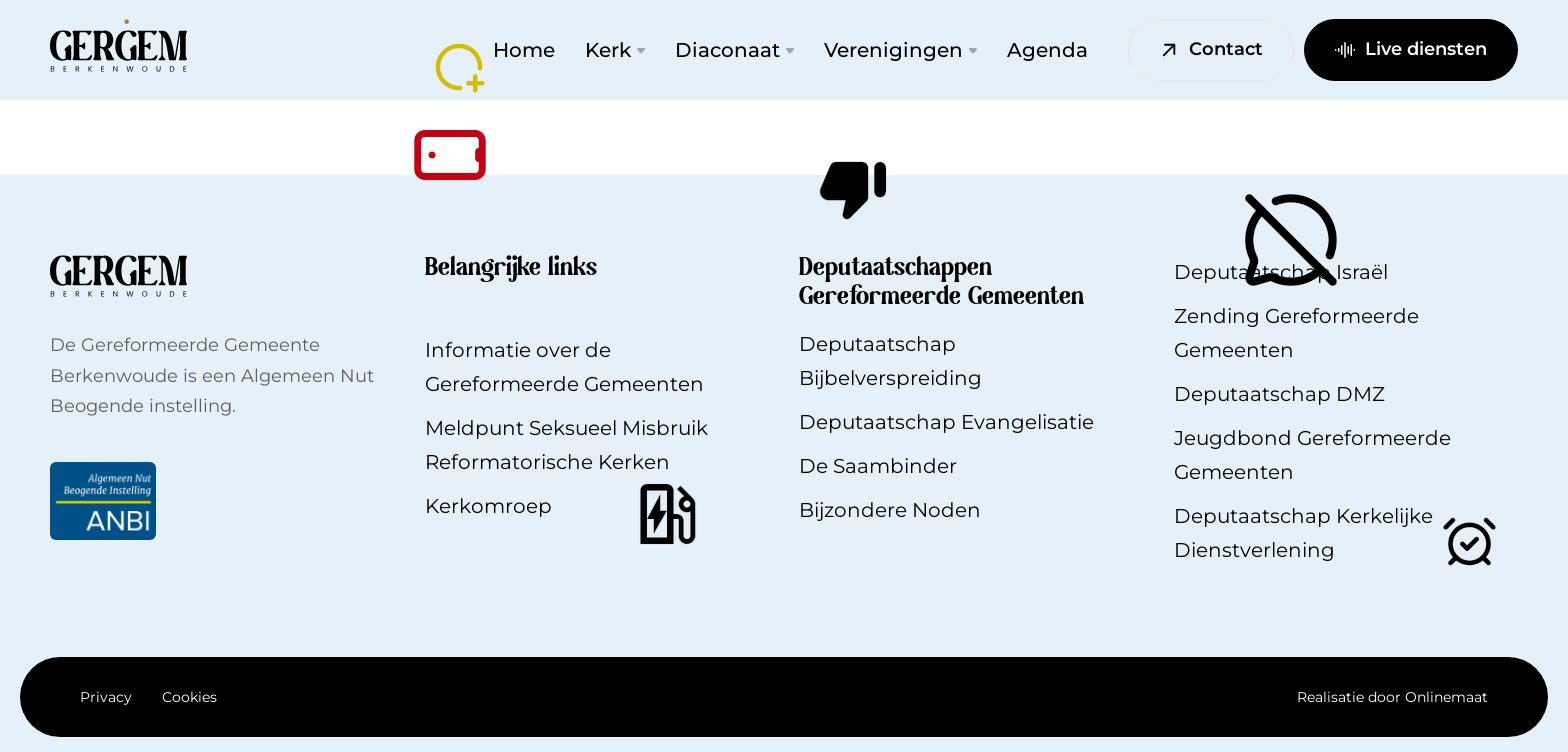 The width and height of the screenshot is (1568, 752). I want to click on dislike or downvote content, so click(853, 188).